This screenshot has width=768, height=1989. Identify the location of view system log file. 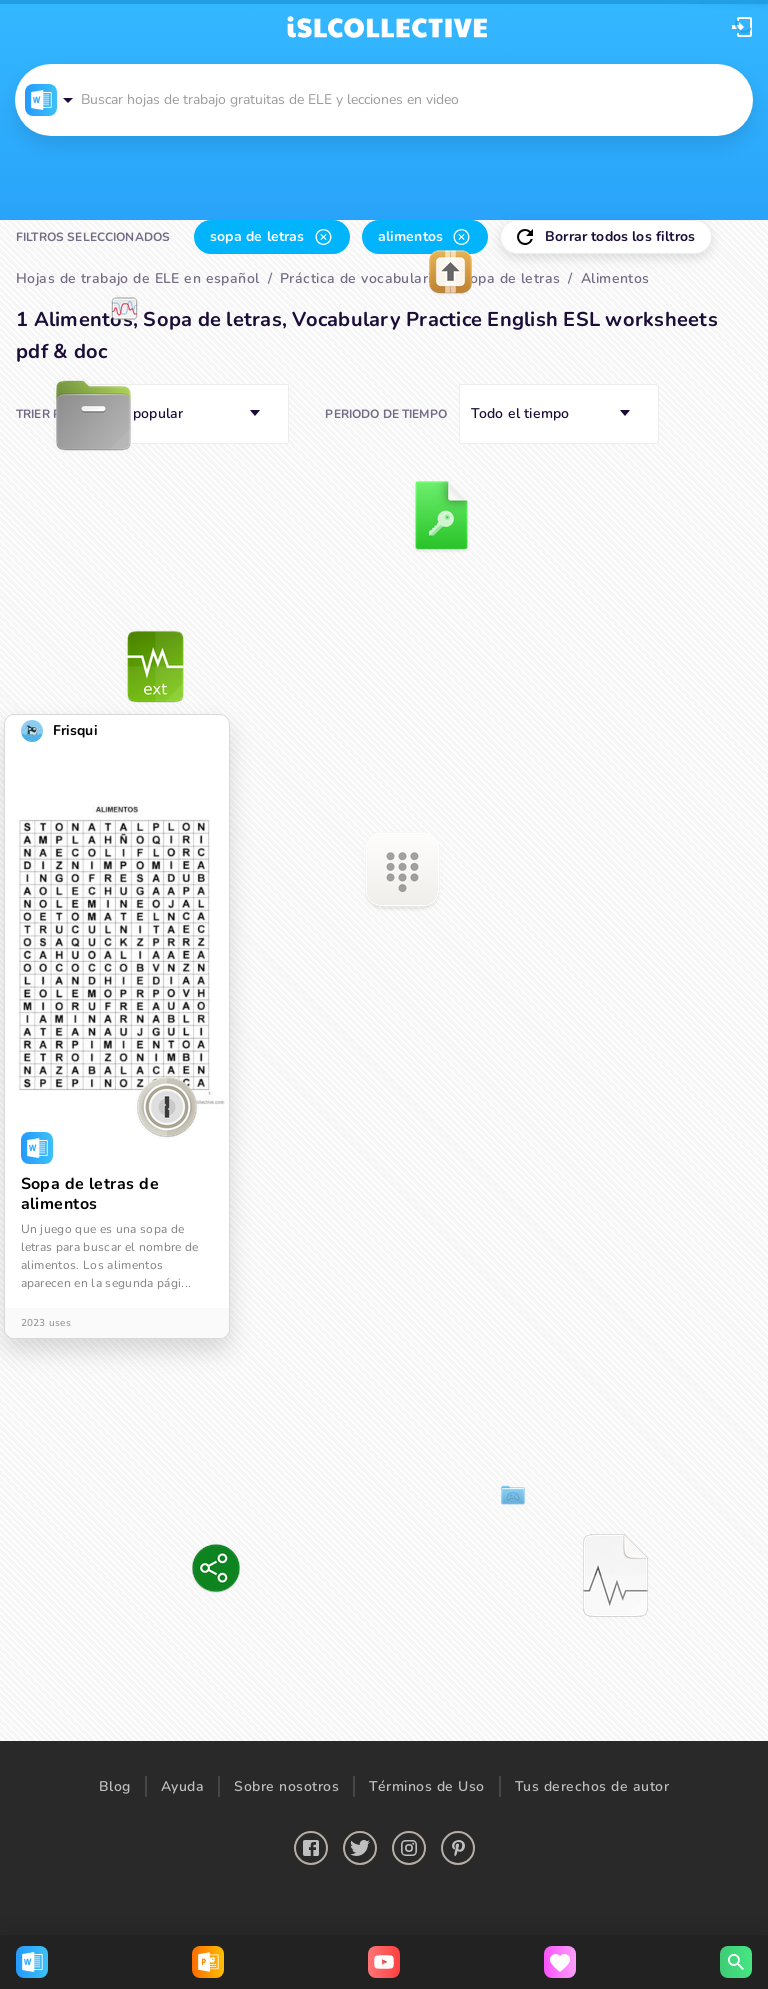
(615, 1575).